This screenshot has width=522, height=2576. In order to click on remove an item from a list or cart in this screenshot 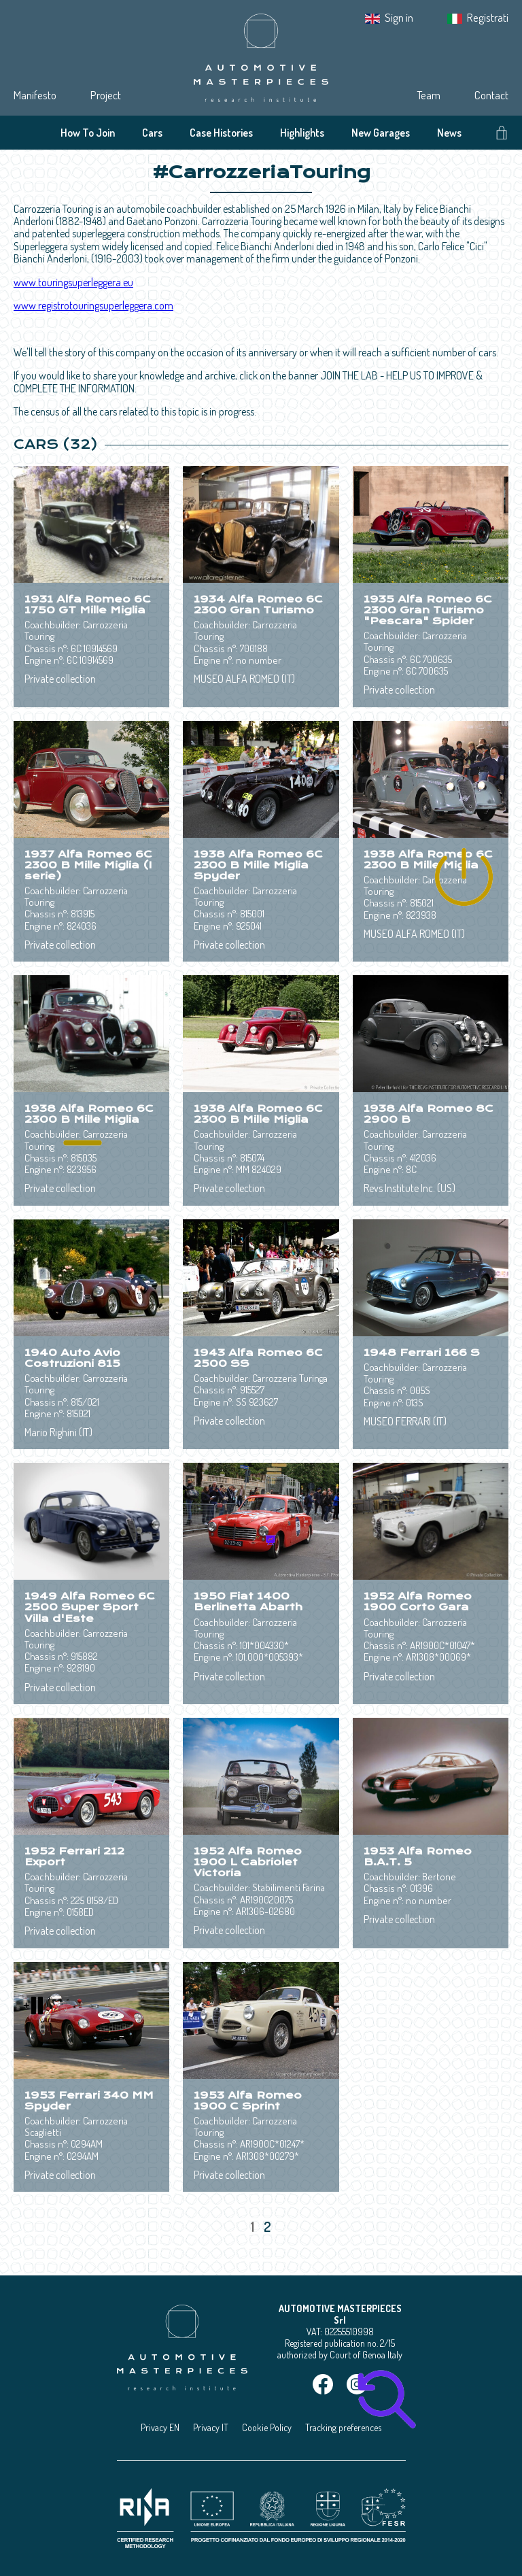, I will do `click(82, 1142)`.